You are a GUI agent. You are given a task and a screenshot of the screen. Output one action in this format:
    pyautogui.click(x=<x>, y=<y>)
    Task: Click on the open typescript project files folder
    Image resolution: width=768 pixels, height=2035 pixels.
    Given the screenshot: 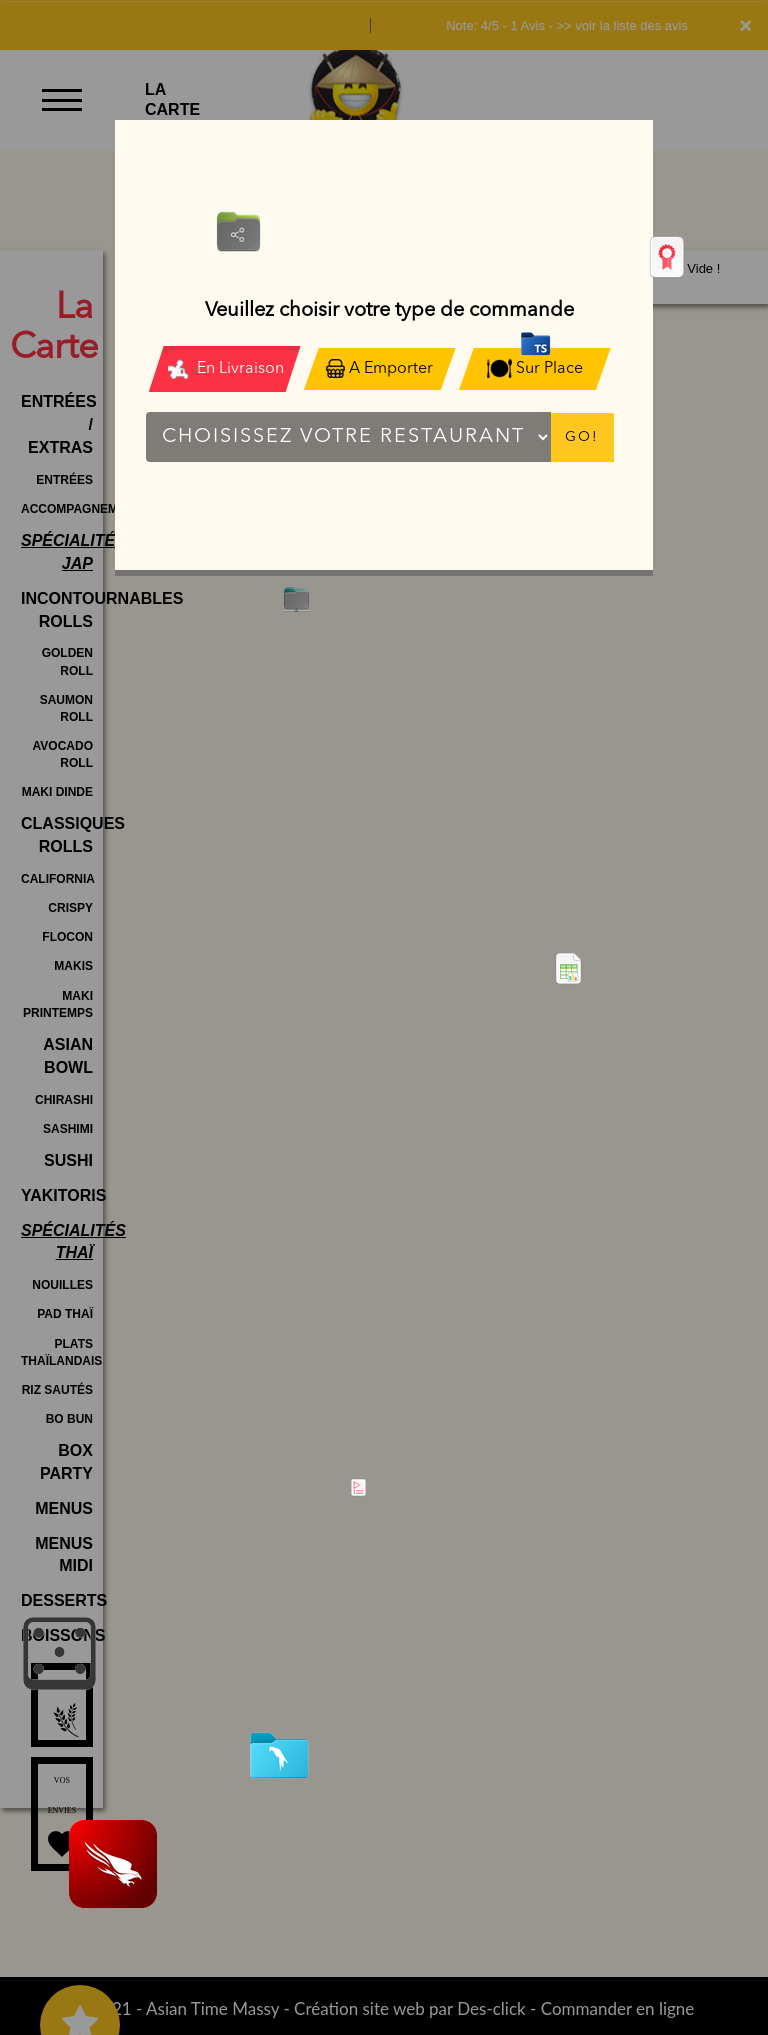 What is the action you would take?
    pyautogui.click(x=535, y=344)
    